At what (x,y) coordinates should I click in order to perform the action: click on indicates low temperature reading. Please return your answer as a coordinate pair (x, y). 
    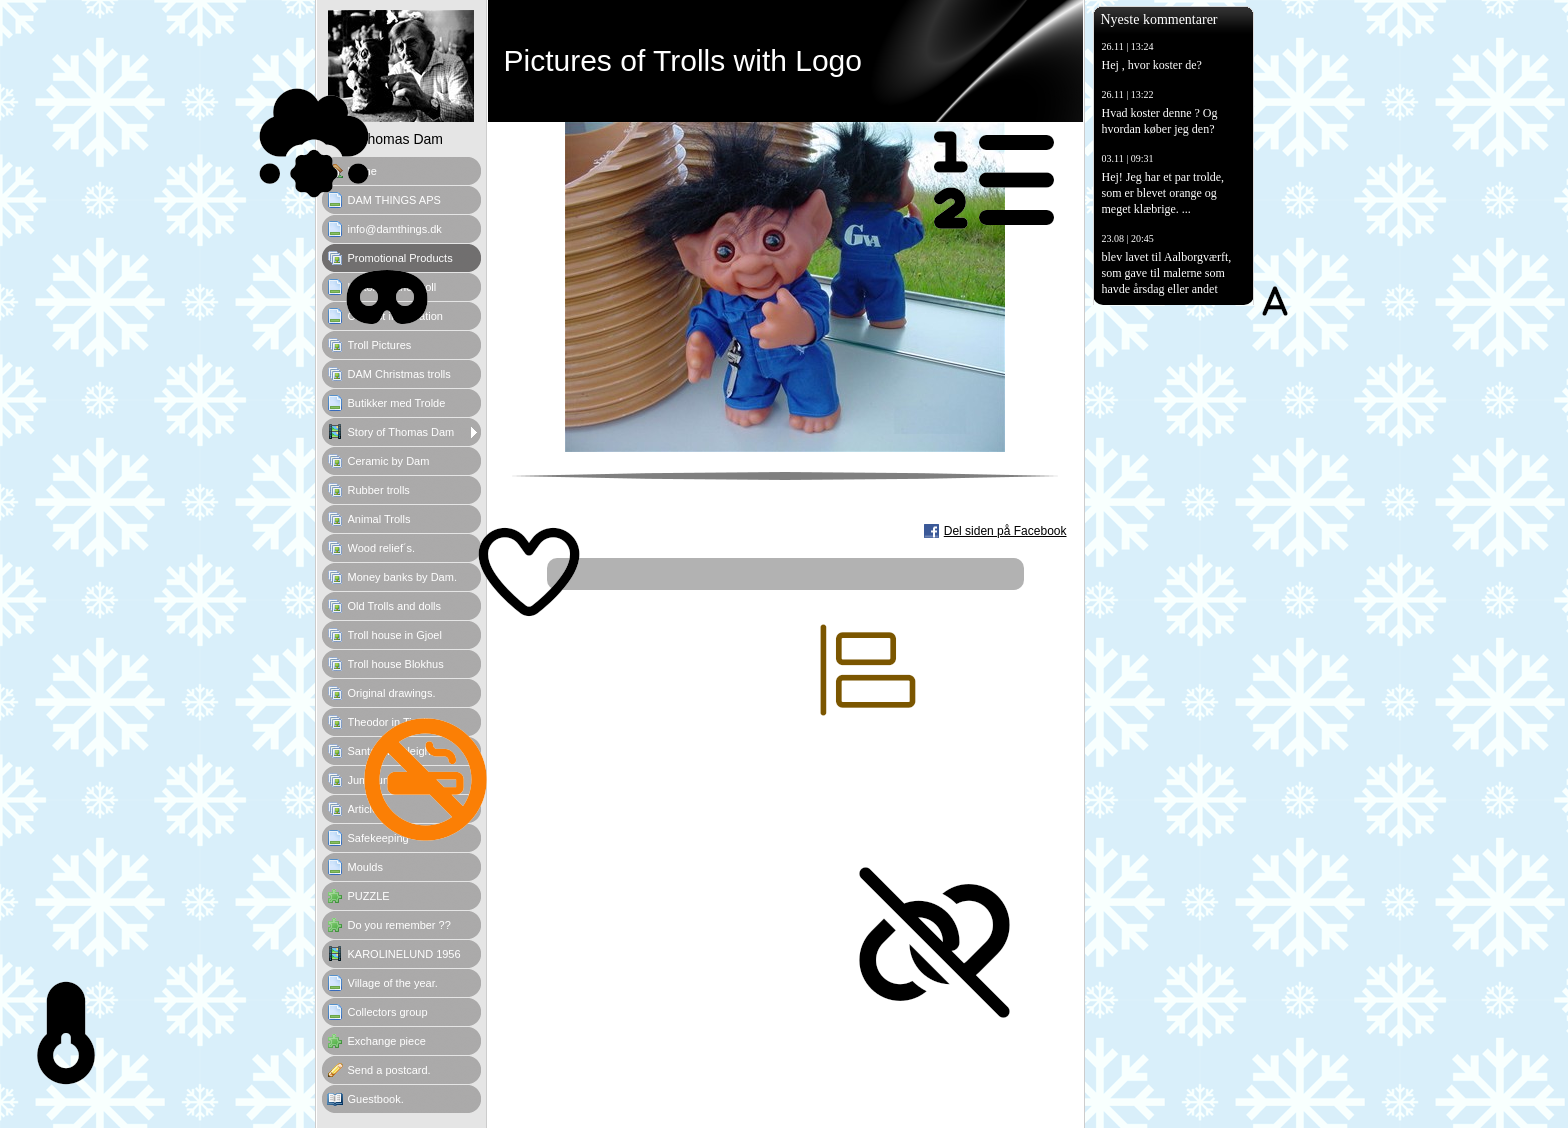
    Looking at the image, I should click on (66, 1033).